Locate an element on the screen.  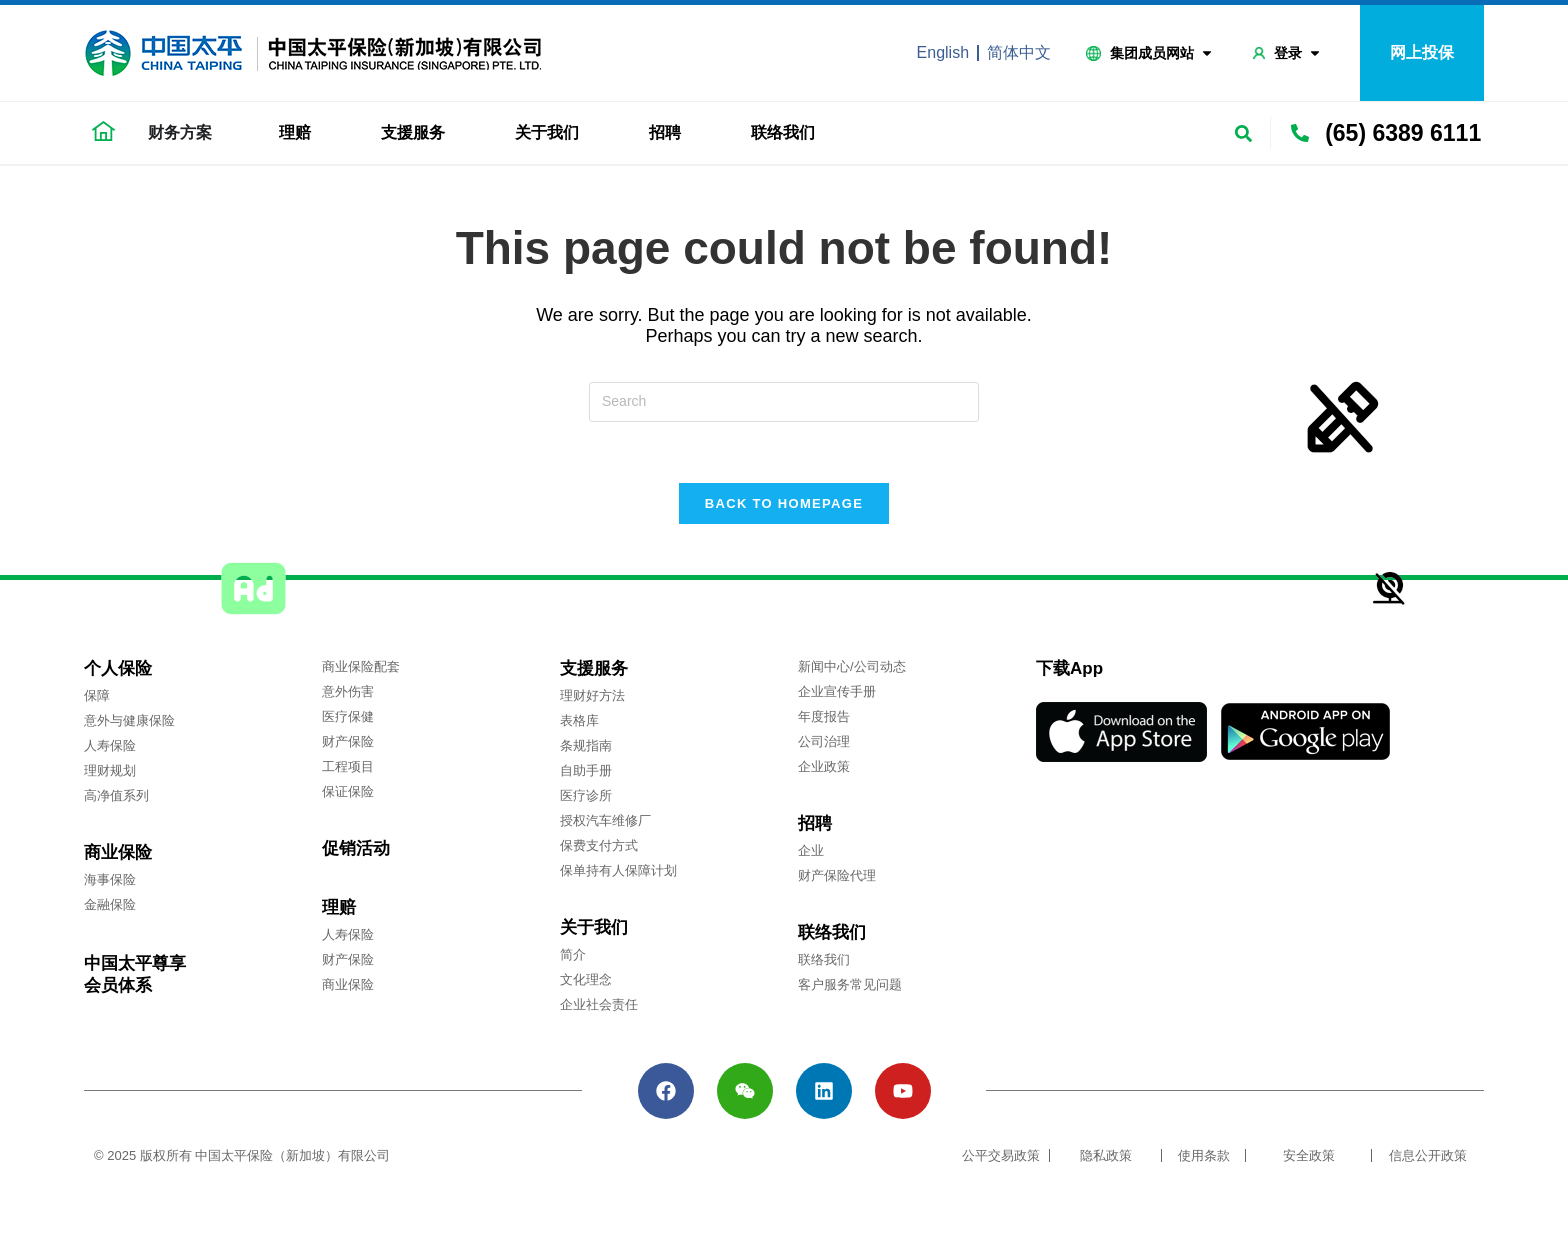
editing is disabled or unavailable is located at coordinates (1341, 418).